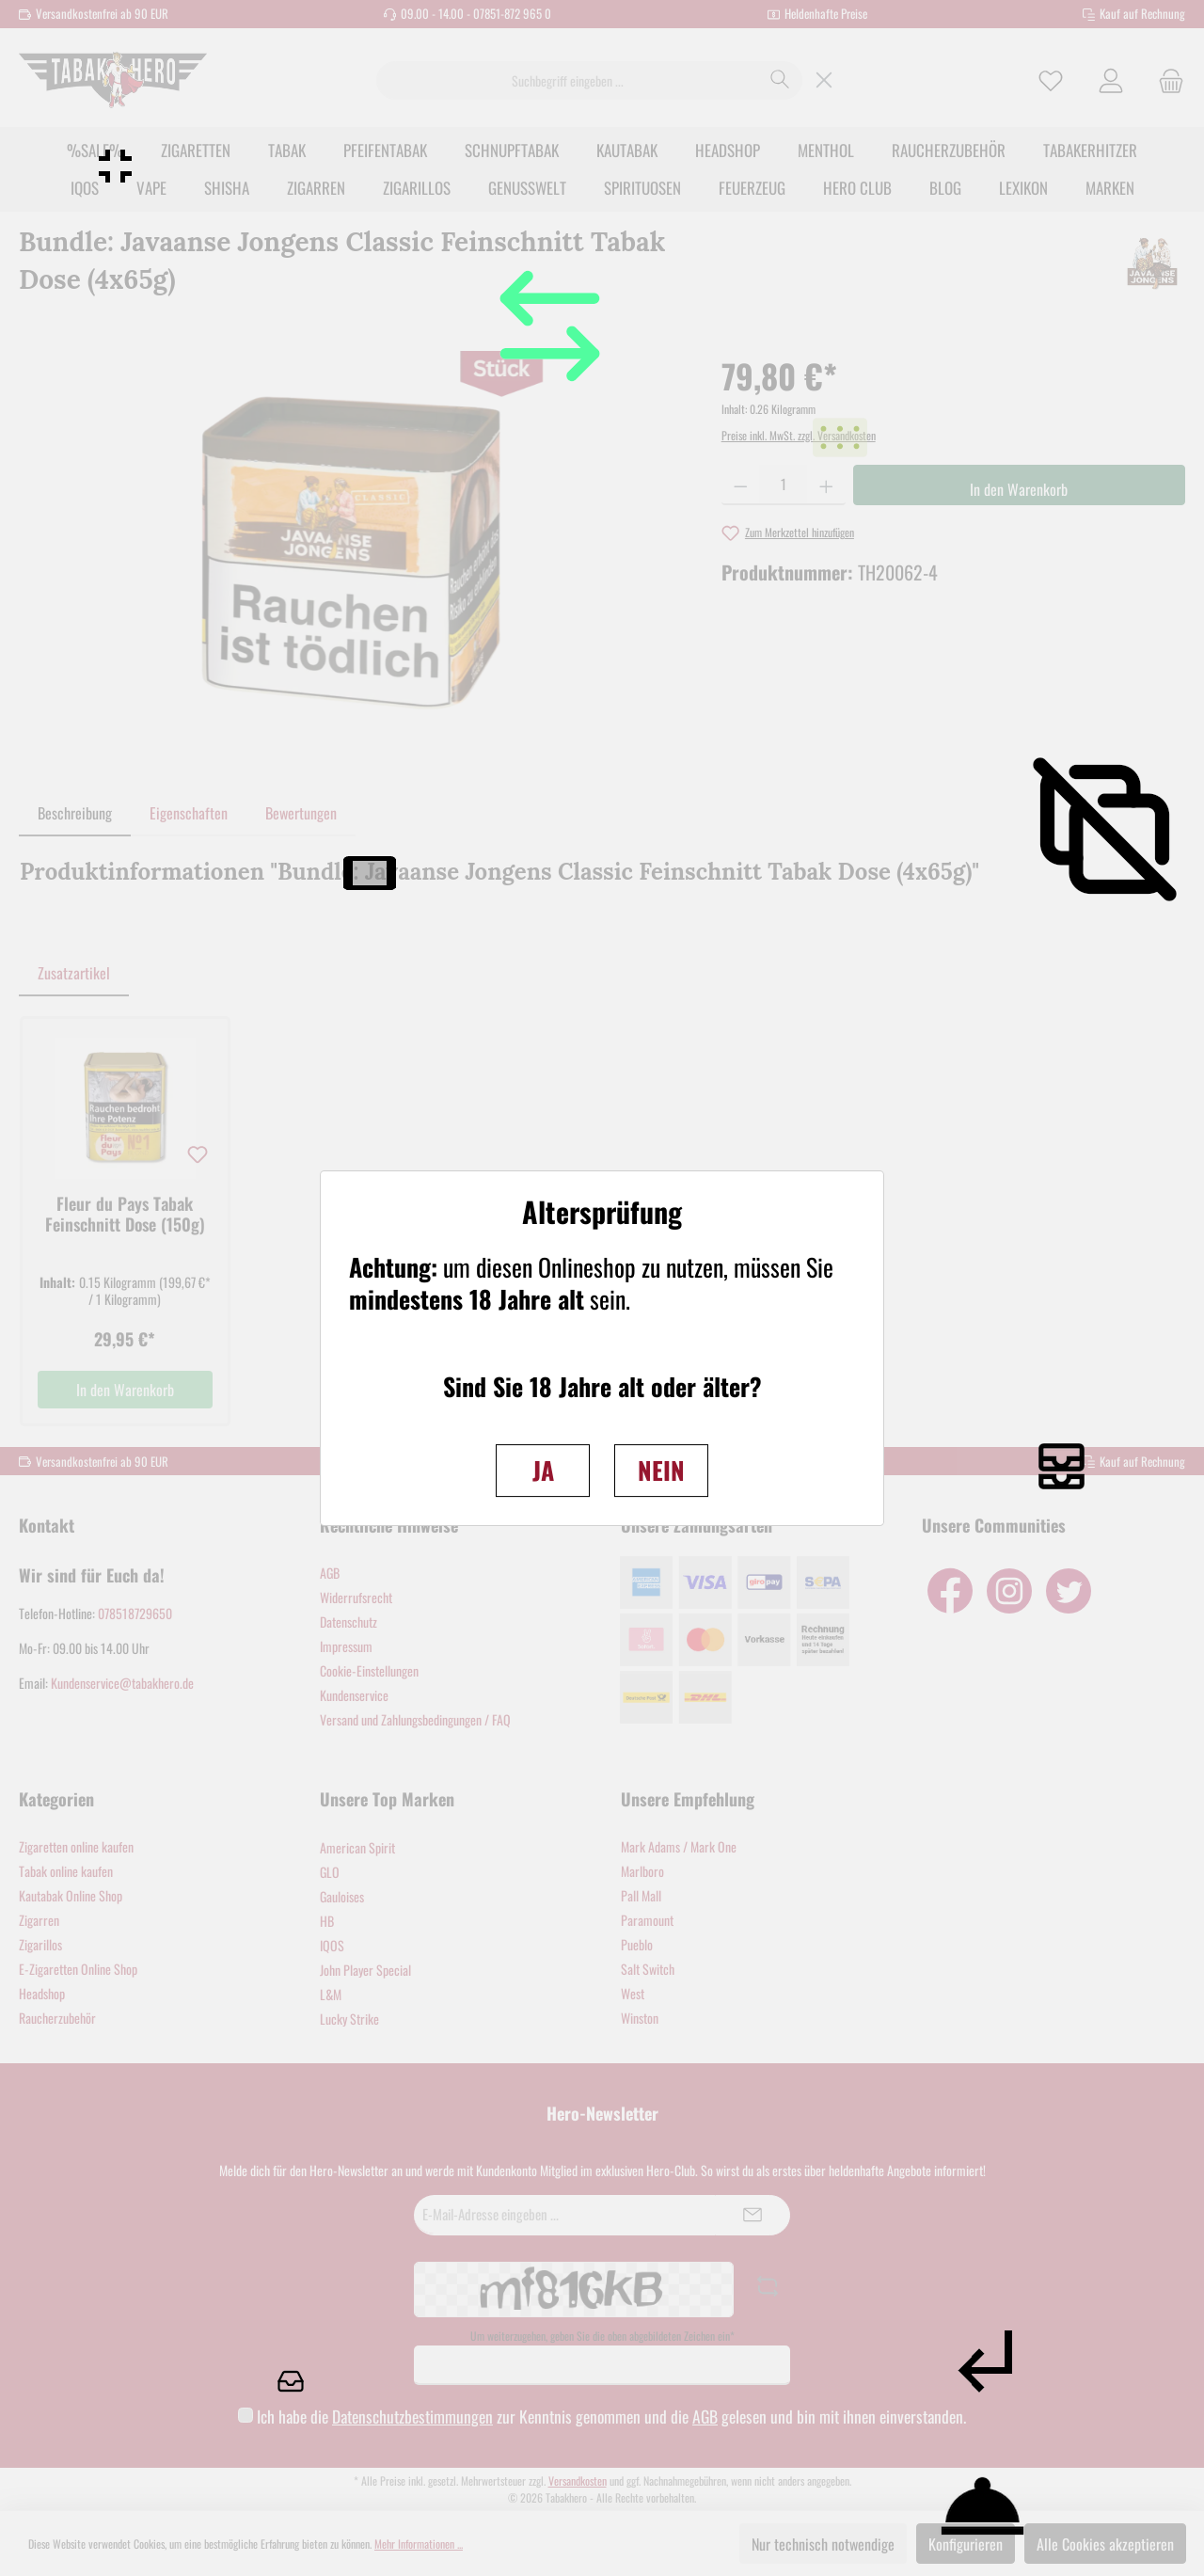 This screenshot has width=1204, height=2576. Describe the element at coordinates (840, 437) in the screenshot. I see `drag to reorder or rearrange items` at that location.